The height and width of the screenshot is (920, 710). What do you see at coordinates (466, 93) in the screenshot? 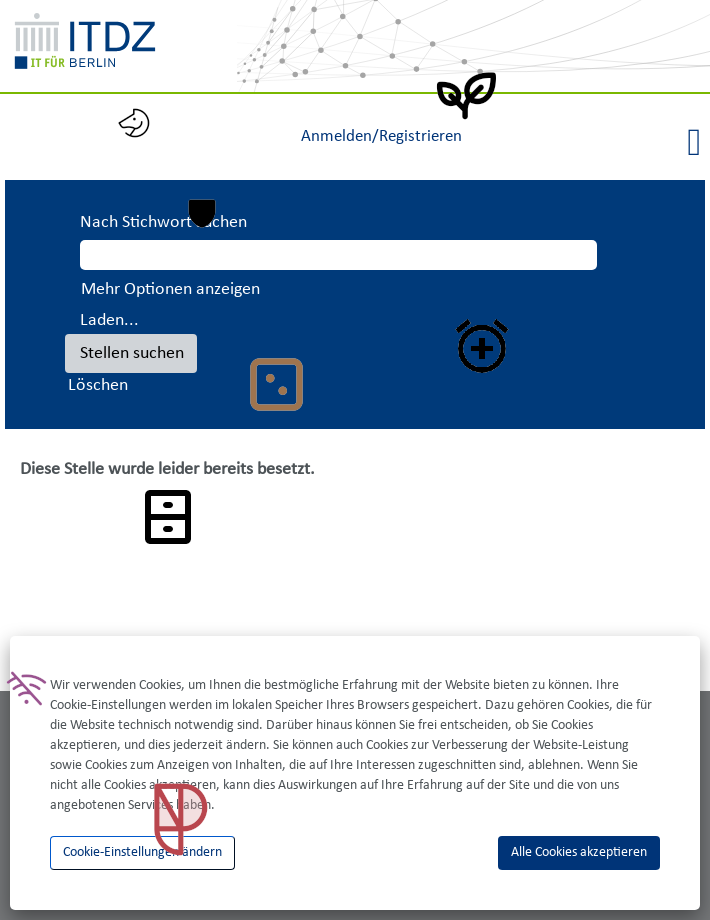
I see `access garden or plant care features` at bounding box center [466, 93].